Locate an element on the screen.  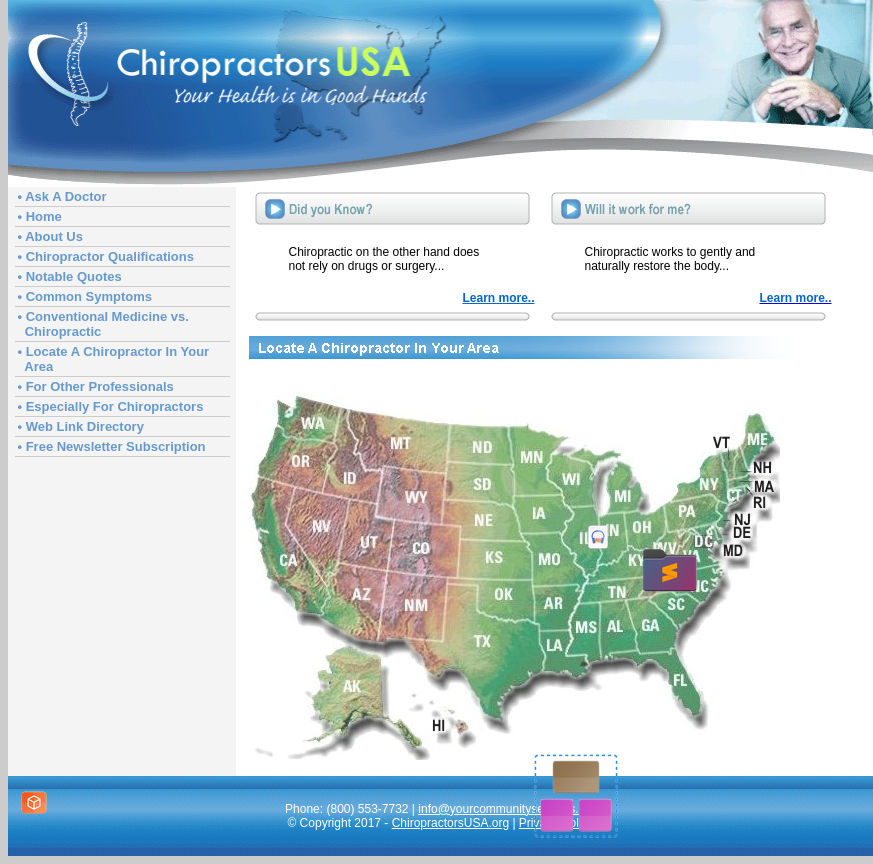
open sublime text project folder is located at coordinates (669, 571).